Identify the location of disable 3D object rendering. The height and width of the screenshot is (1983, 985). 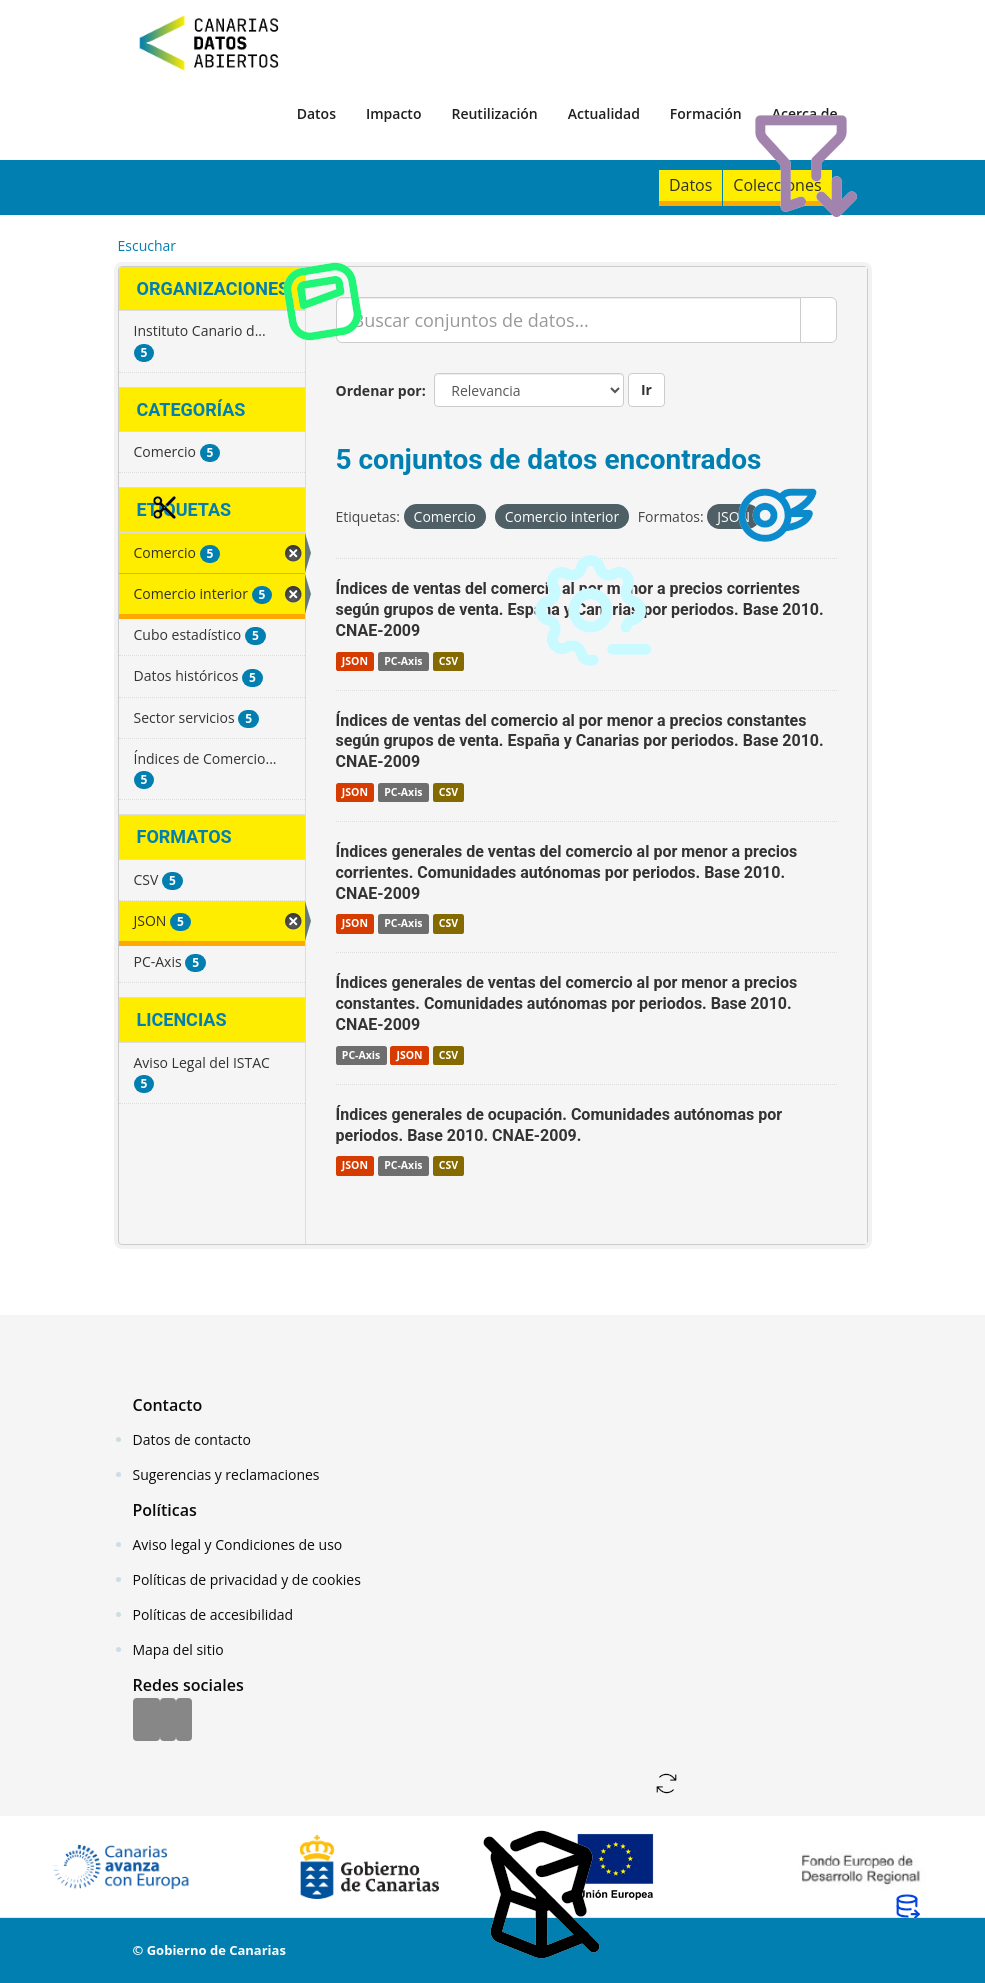
(541, 1894).